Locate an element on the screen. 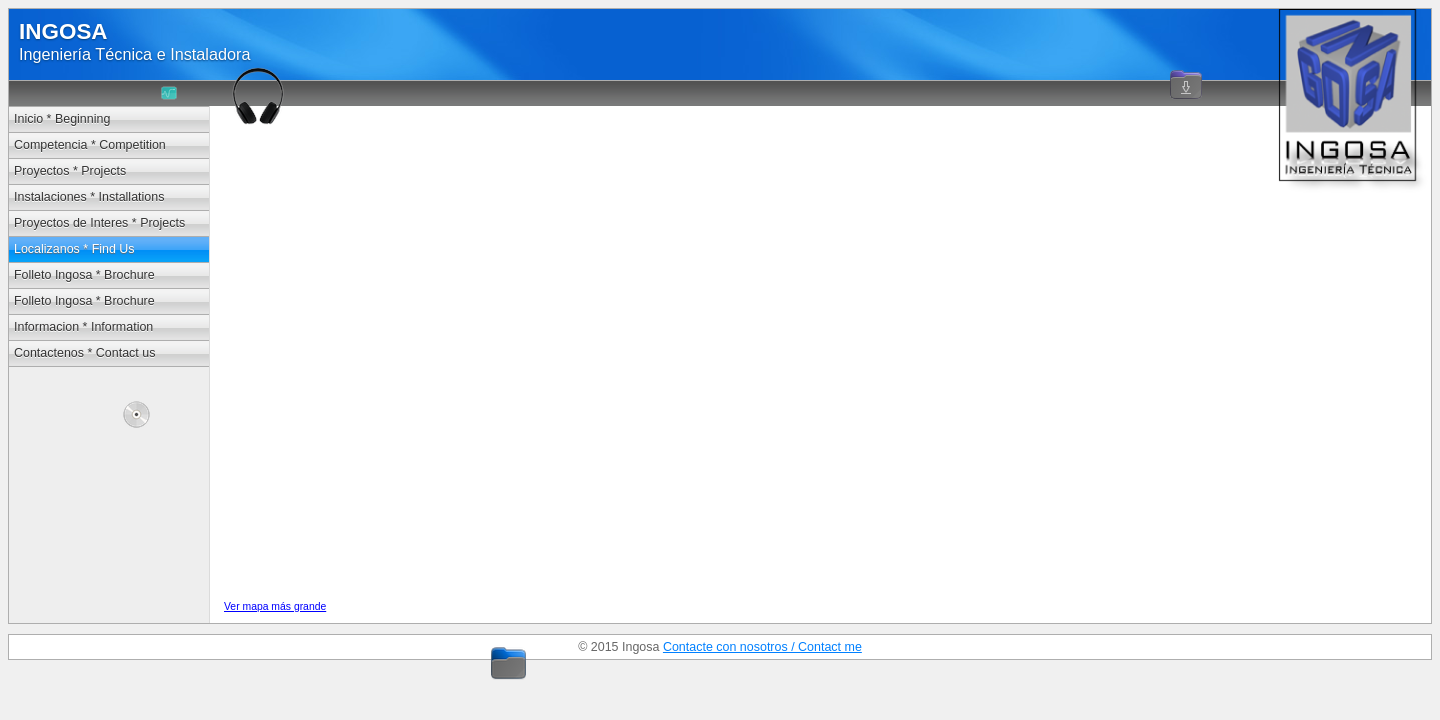  open psensor temperature monitoring app is located at coordinates (169, 93).